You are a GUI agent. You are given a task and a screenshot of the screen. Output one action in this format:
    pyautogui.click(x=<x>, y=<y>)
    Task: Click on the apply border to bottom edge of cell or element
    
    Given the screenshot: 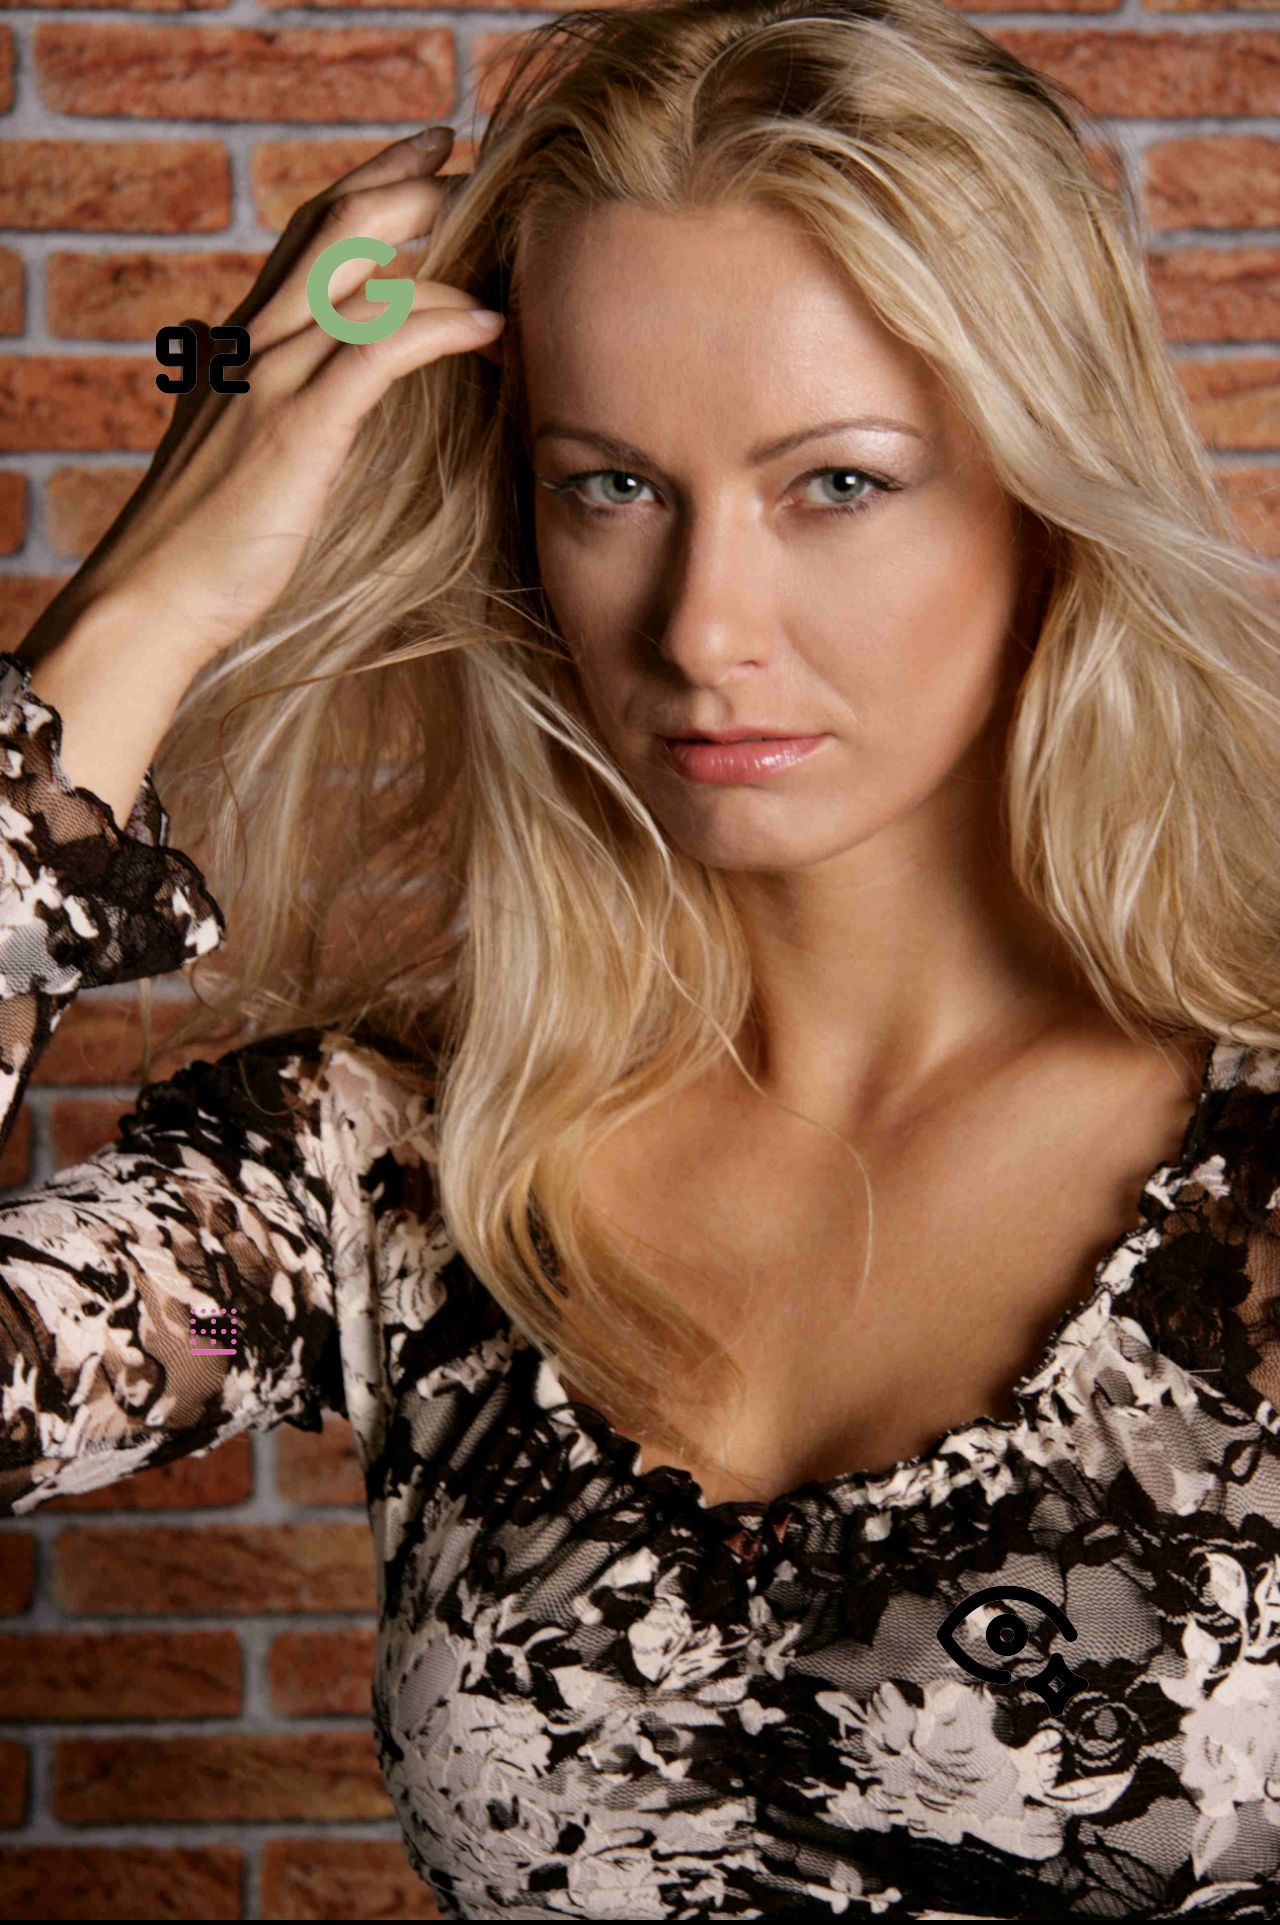 What is the action you would take?
    pyautogui.click(x=213, y=1331)
    